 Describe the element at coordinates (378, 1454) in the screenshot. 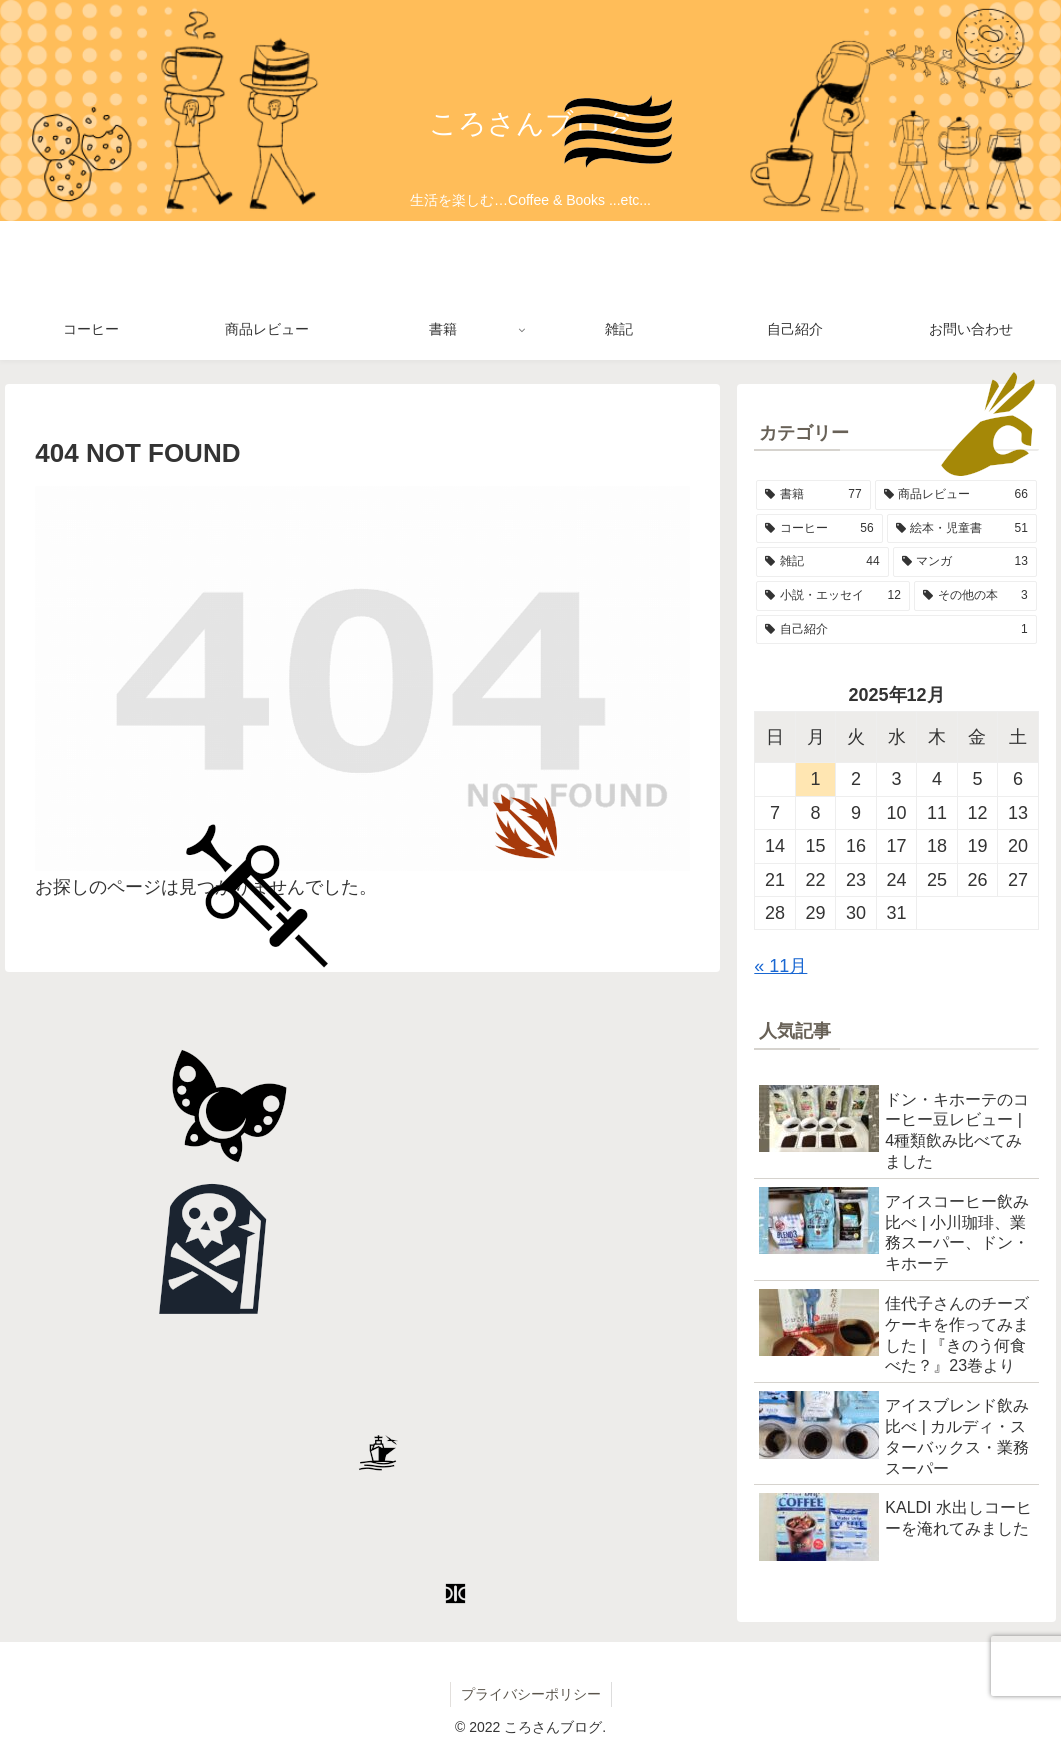

I see `aircraft carrier unit in a strategy game` at that location.